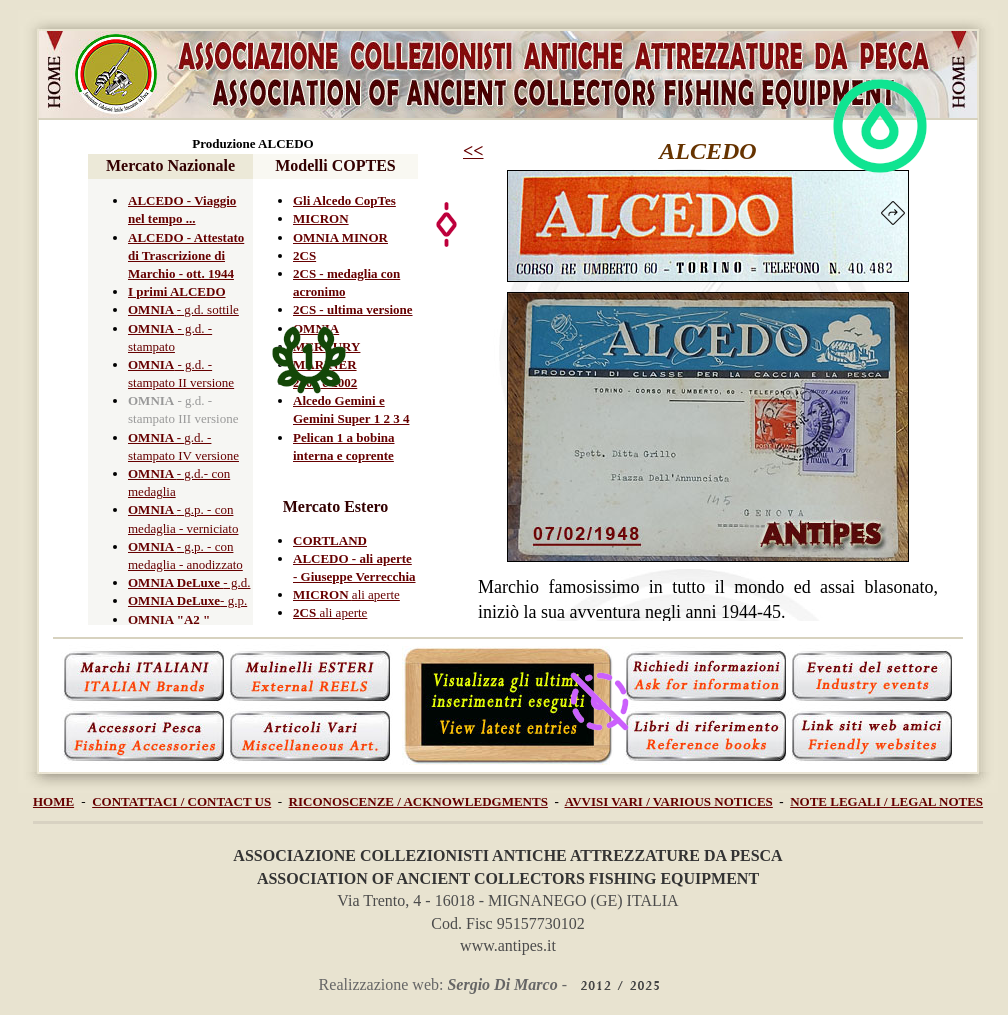 Image resolution: width=1008 pixels, height=1015 pixels. Describe the element at coordinates (446, 224) in the screenshot. I see `align keyframes vertically in timeline` at that location.